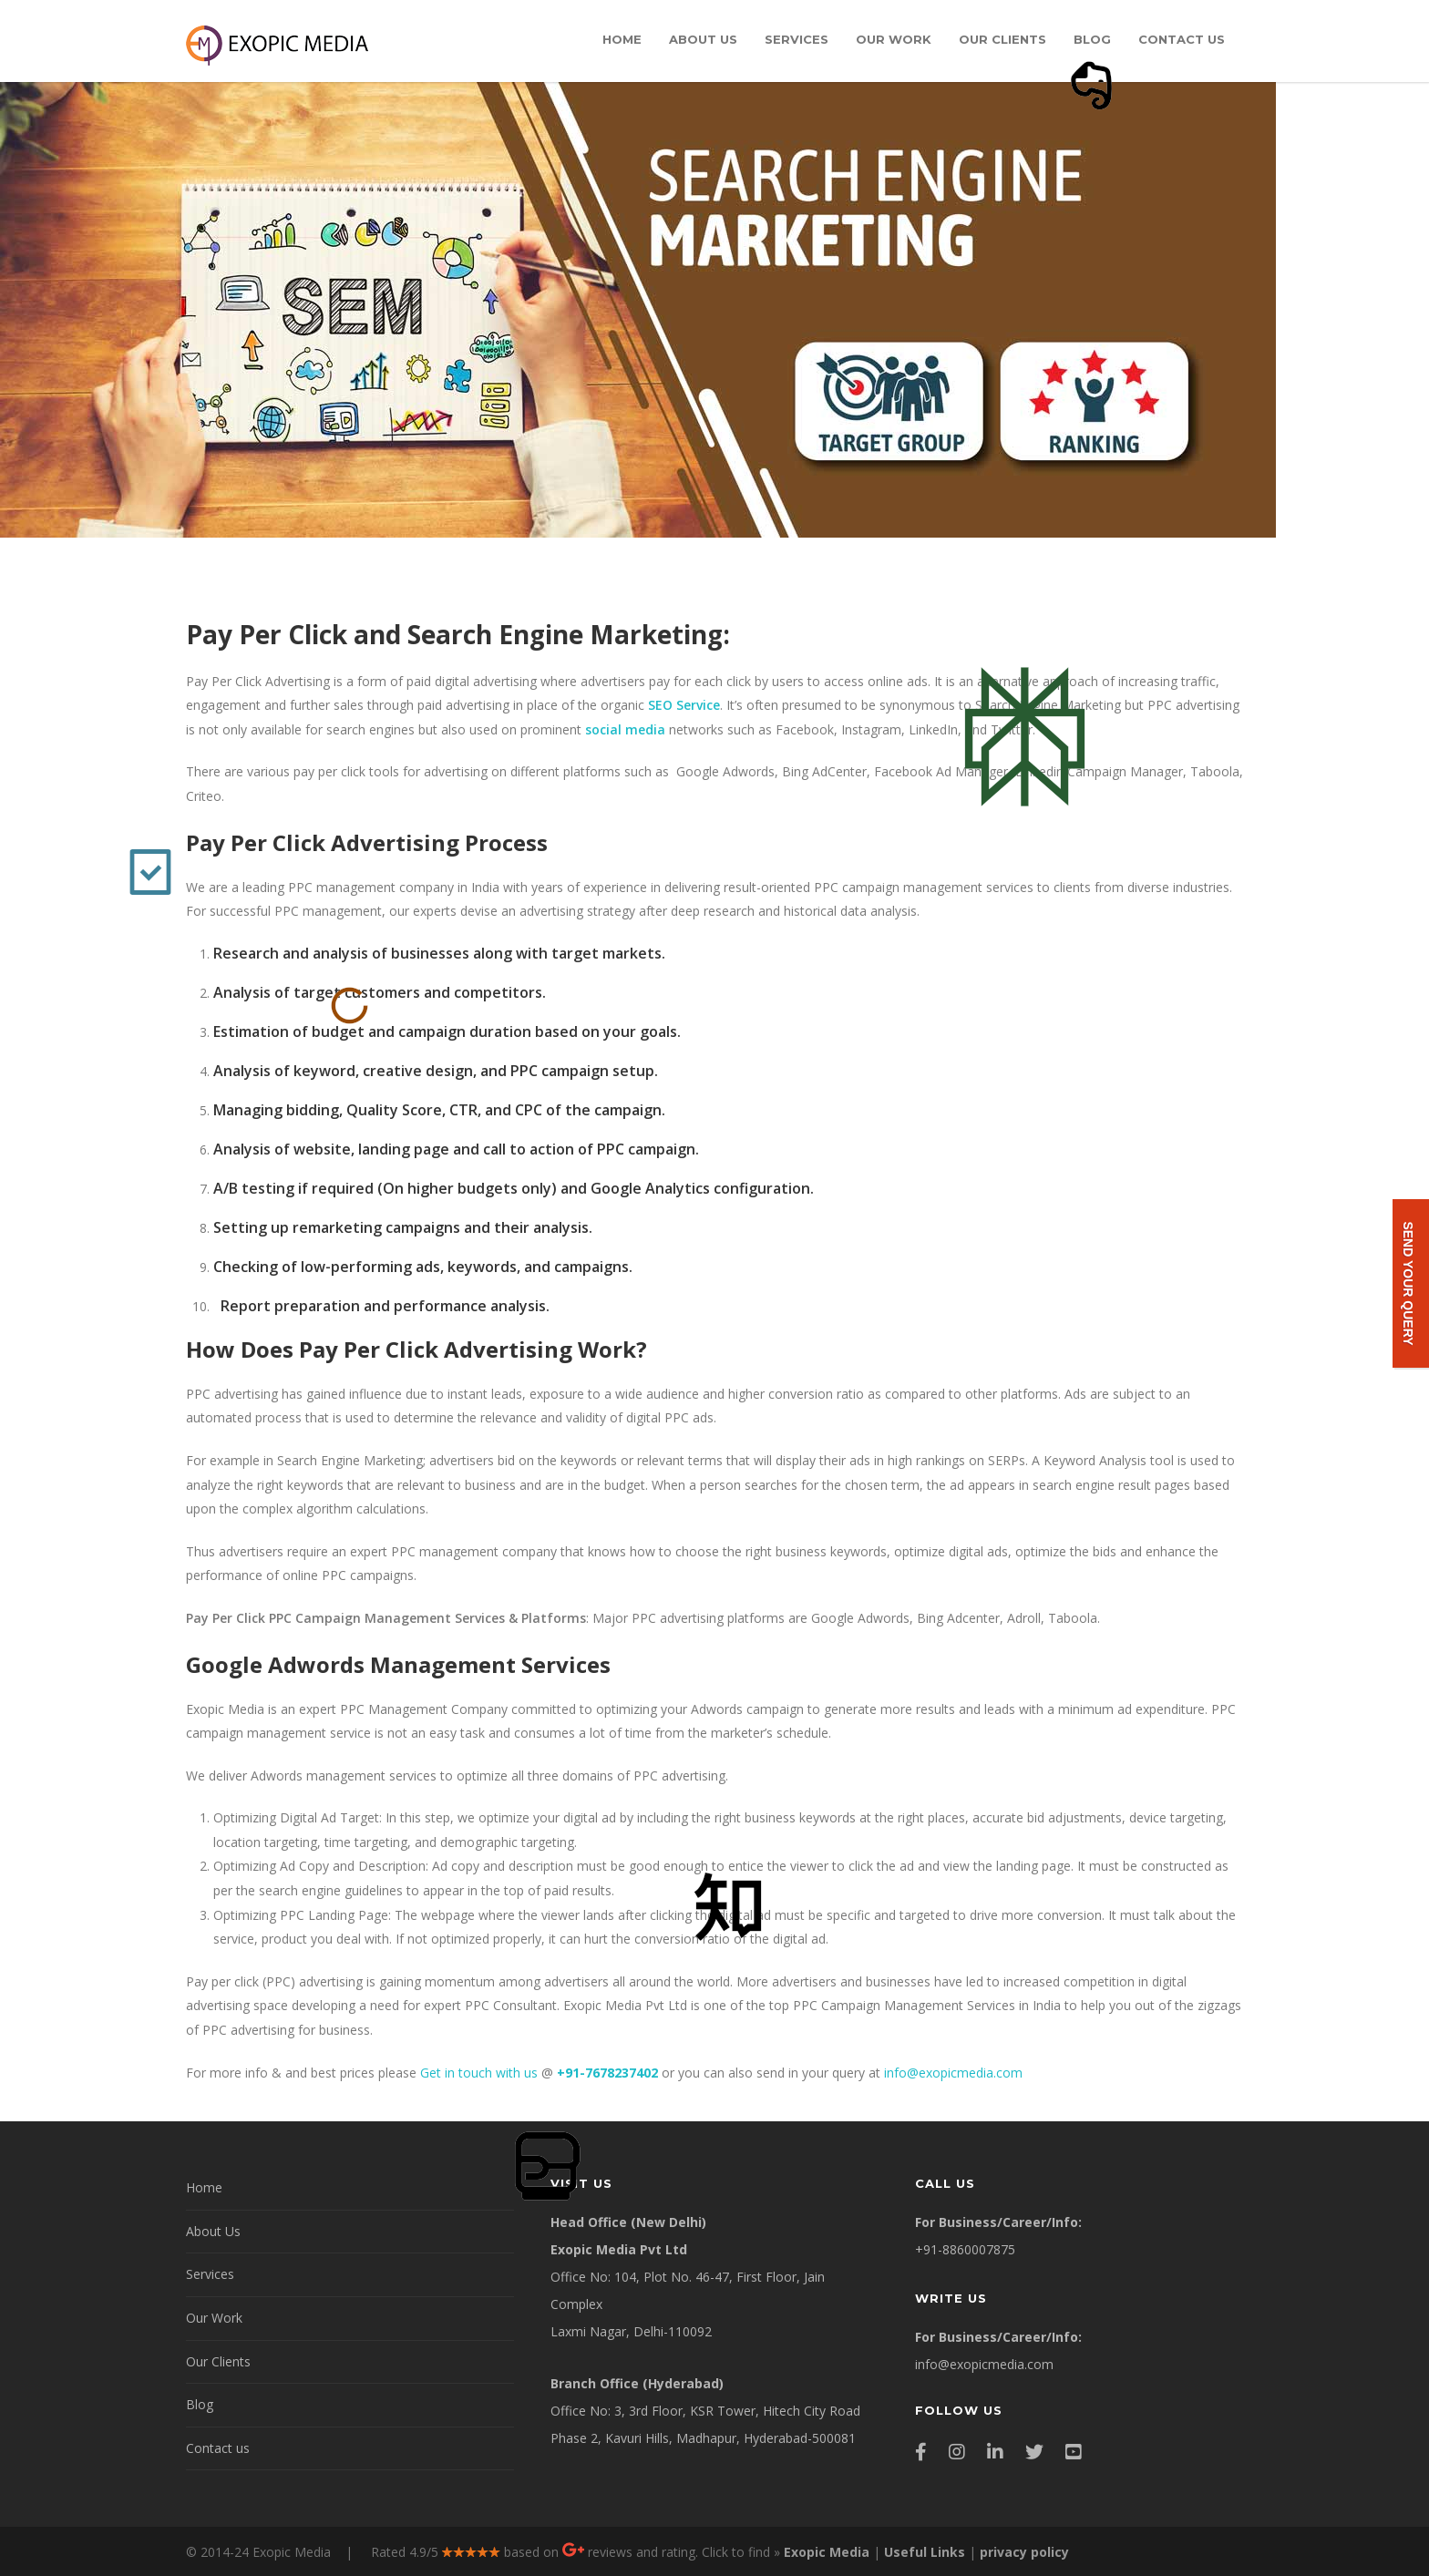 The image size is (1429, 2576). I want to click on indicates content is loading, so click(349, 1005).